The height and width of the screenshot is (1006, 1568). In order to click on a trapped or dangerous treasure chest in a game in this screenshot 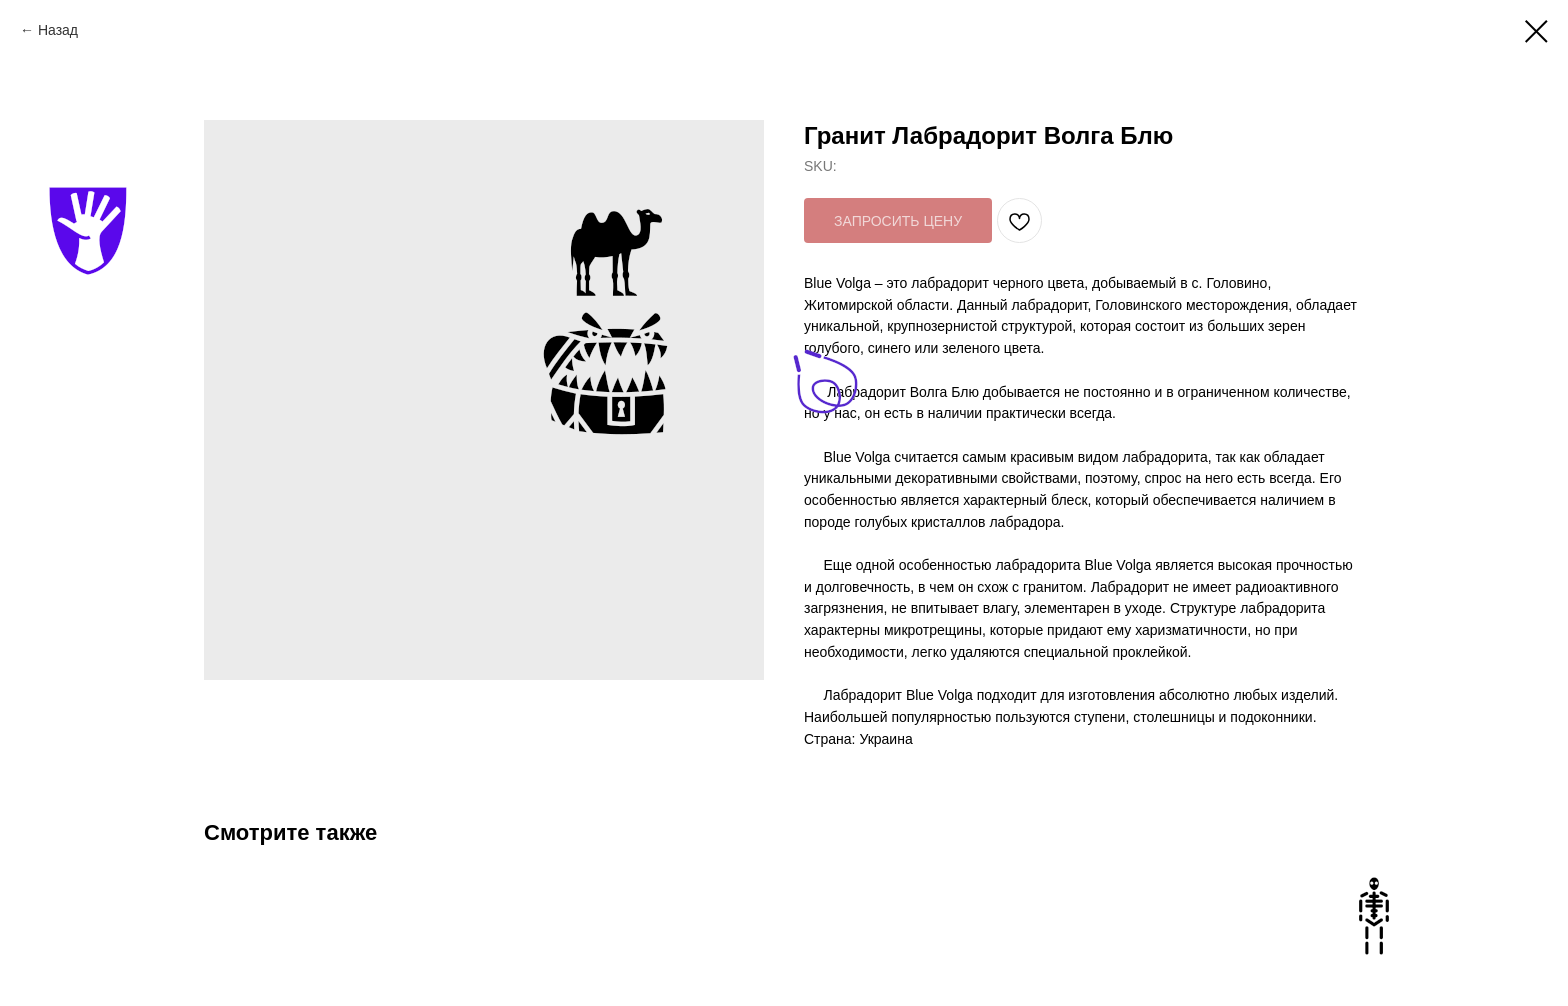, I will do `click(605, 373)`.